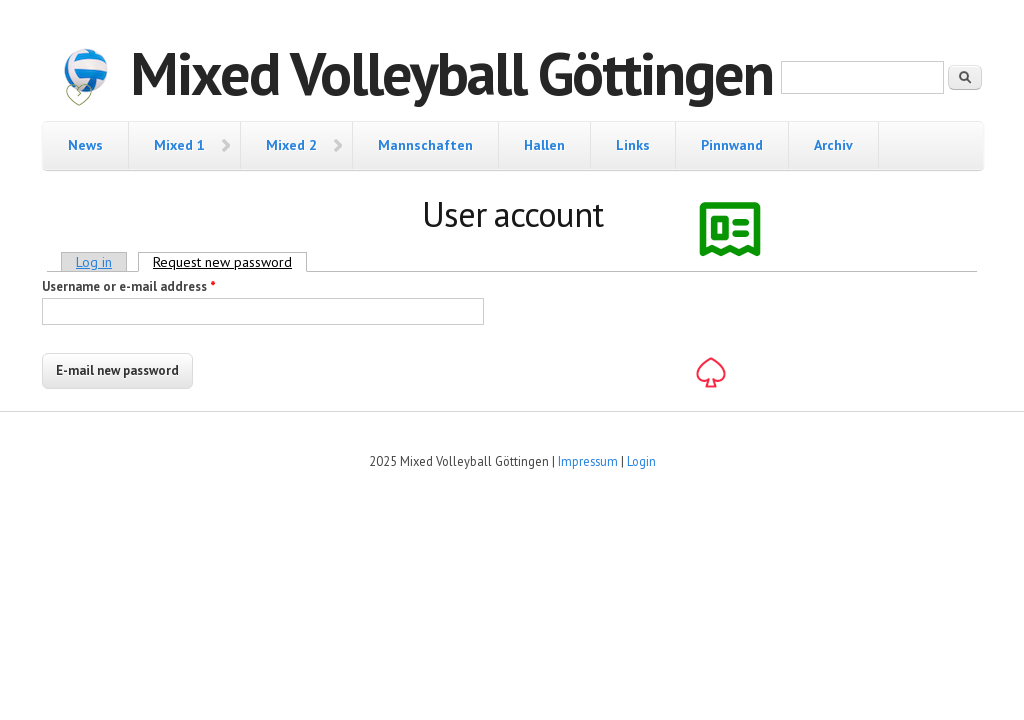 The height and width of the screenshot is (720, 1024). What do you see at coordinates (711, 373) in the screenshot?
I see `spade suit icon for card games` at bounding box center [711, 373].